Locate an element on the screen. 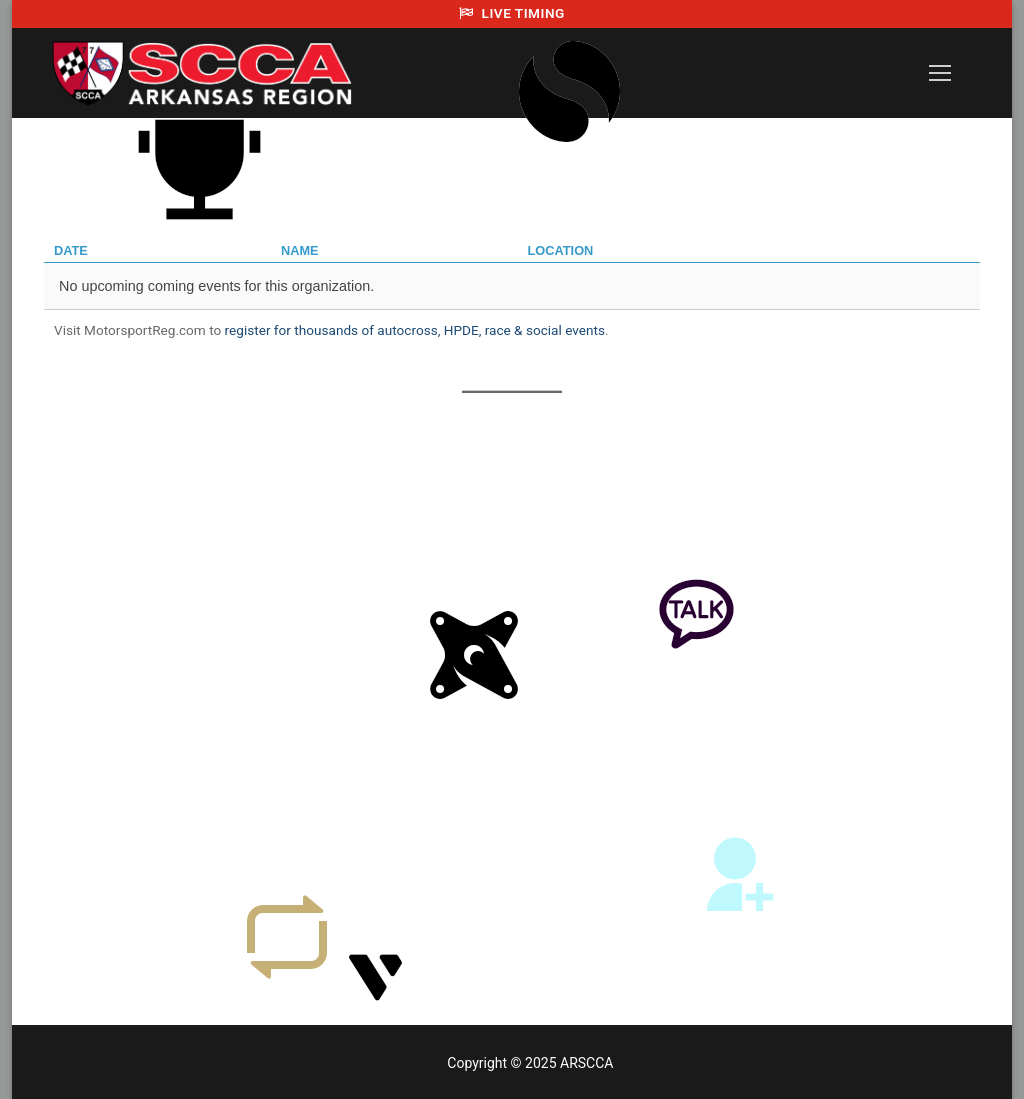  add a new user or contact is located at coordinates (735, 876).